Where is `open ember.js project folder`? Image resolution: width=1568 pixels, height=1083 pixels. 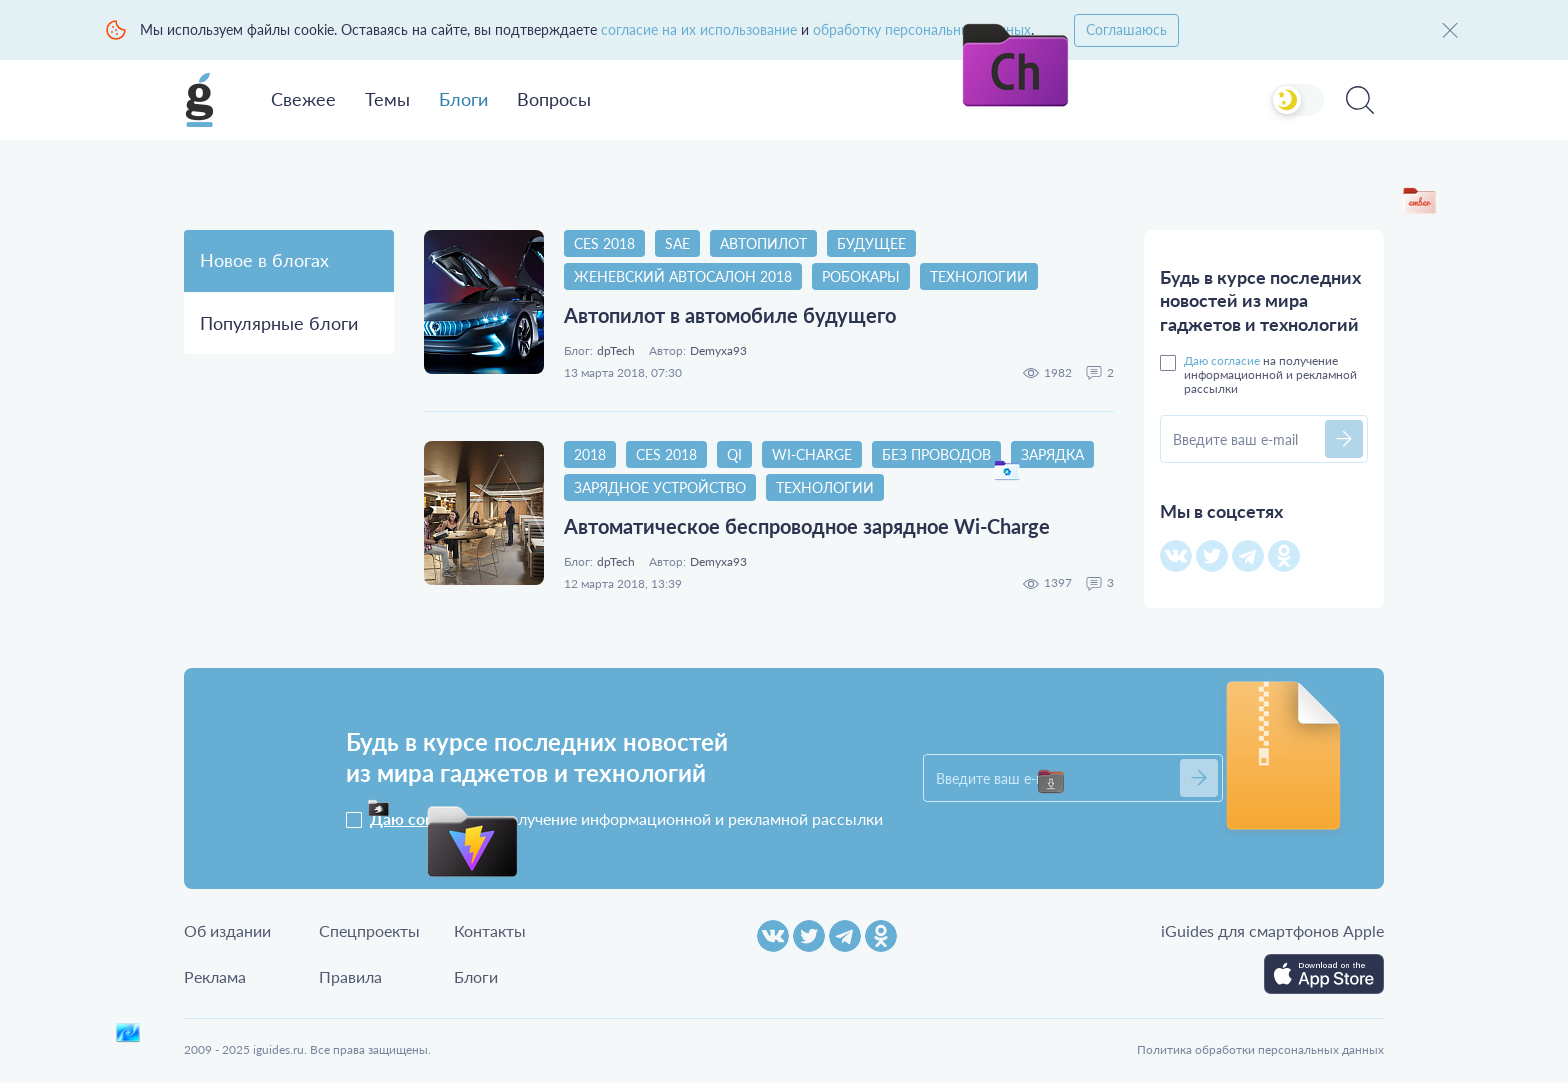 open ember.js project folder is located at coordinates (1419, 201).